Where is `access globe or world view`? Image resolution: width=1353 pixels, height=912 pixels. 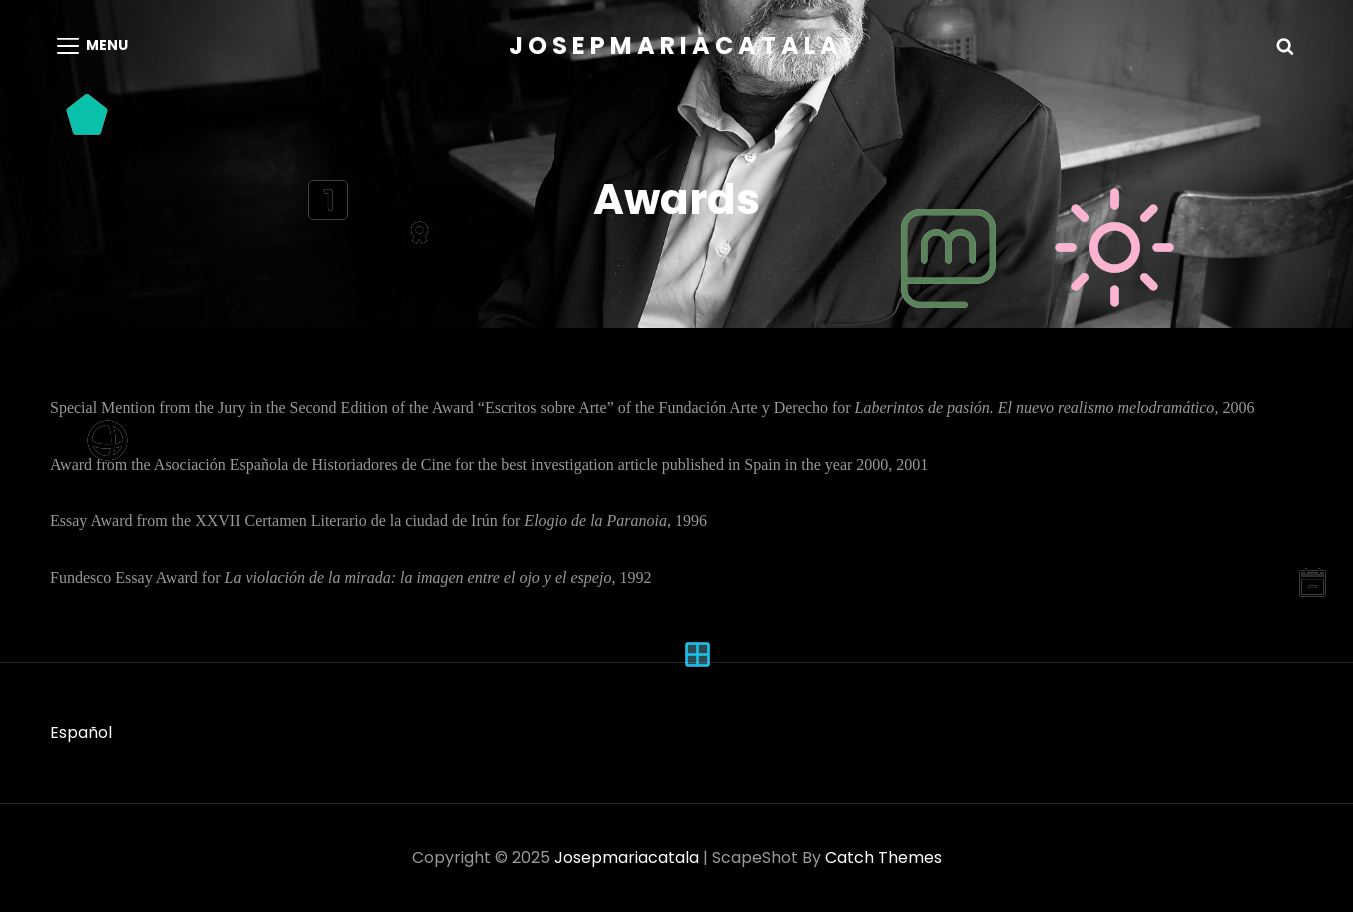
access globe or world view is located at coordinates (107, 440).